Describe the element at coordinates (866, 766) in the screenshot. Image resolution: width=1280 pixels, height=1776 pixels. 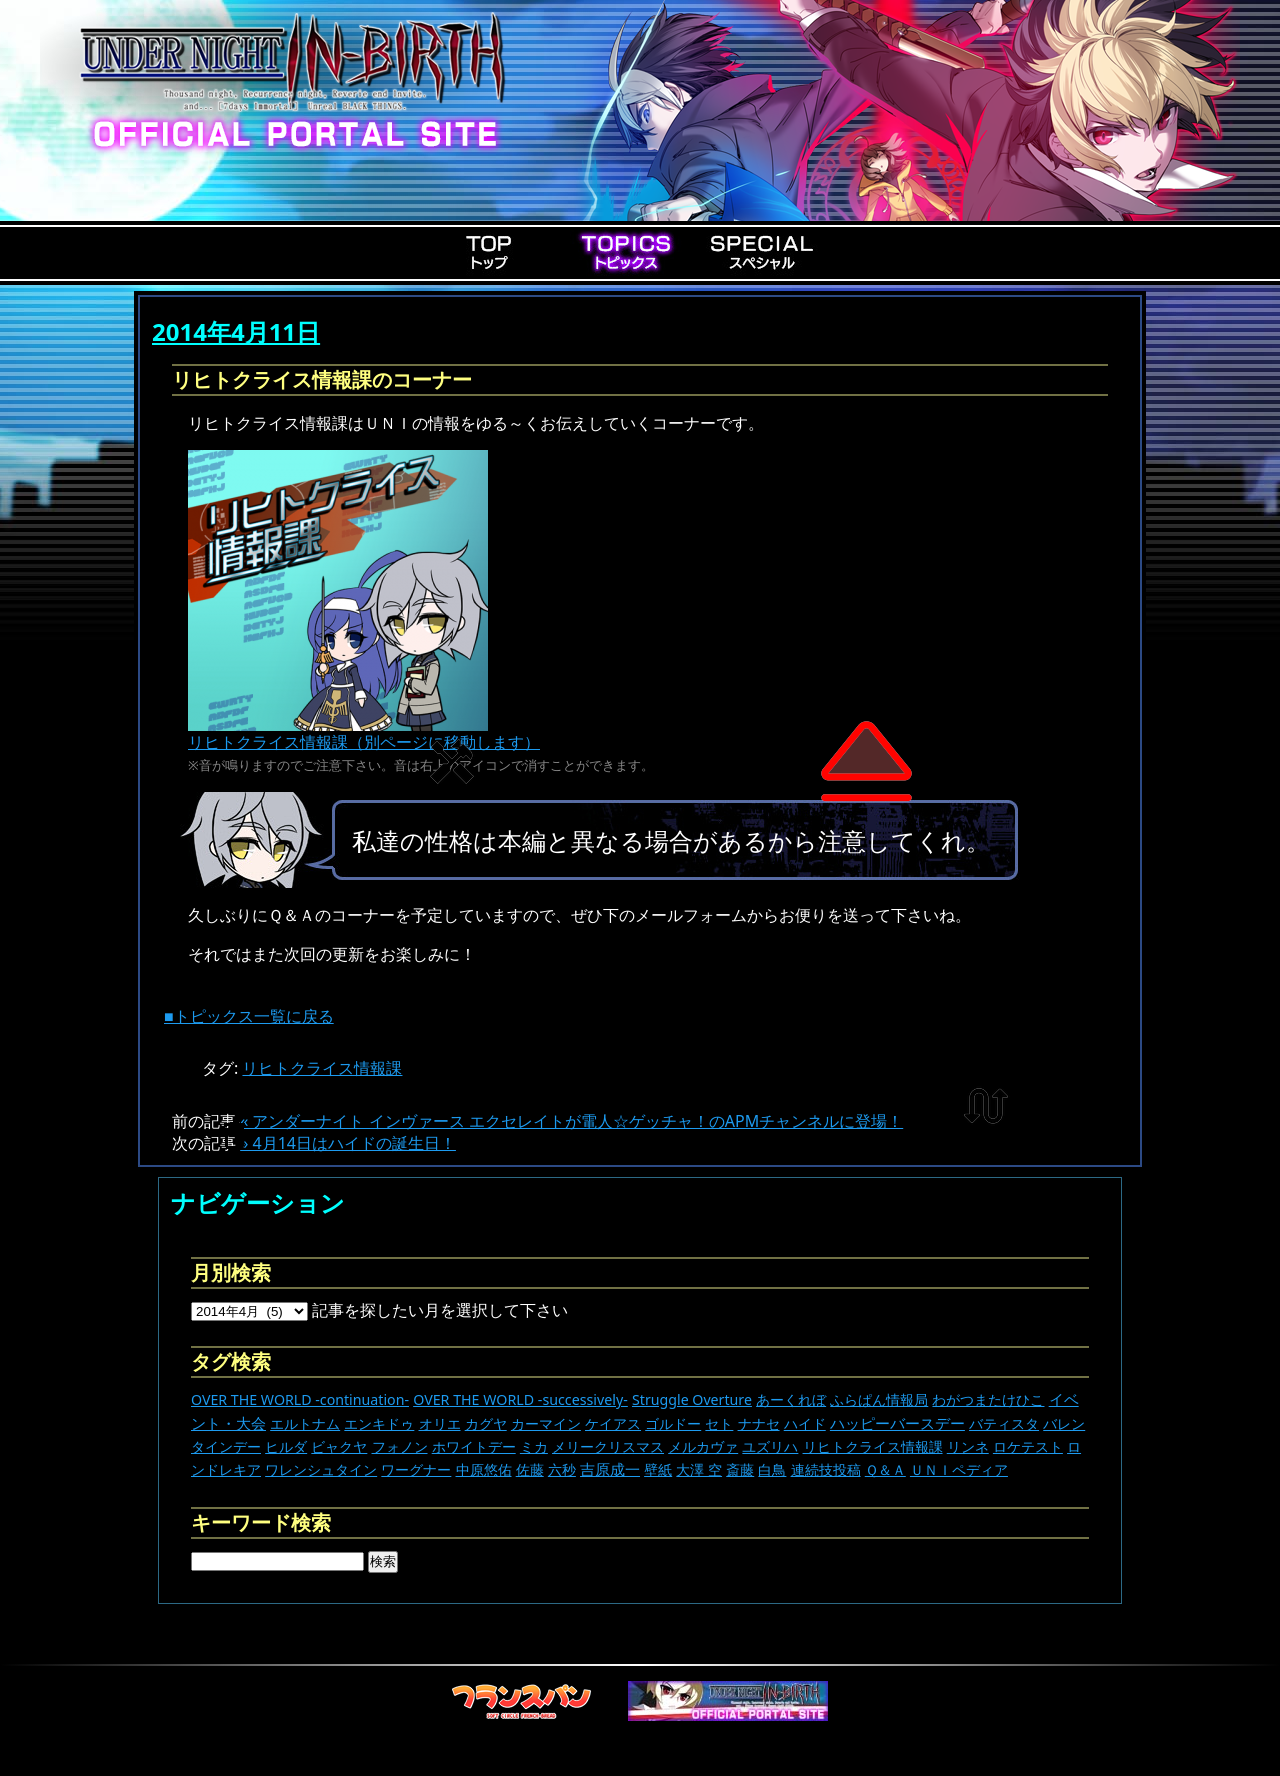
I see `eject media or disc` at that location.